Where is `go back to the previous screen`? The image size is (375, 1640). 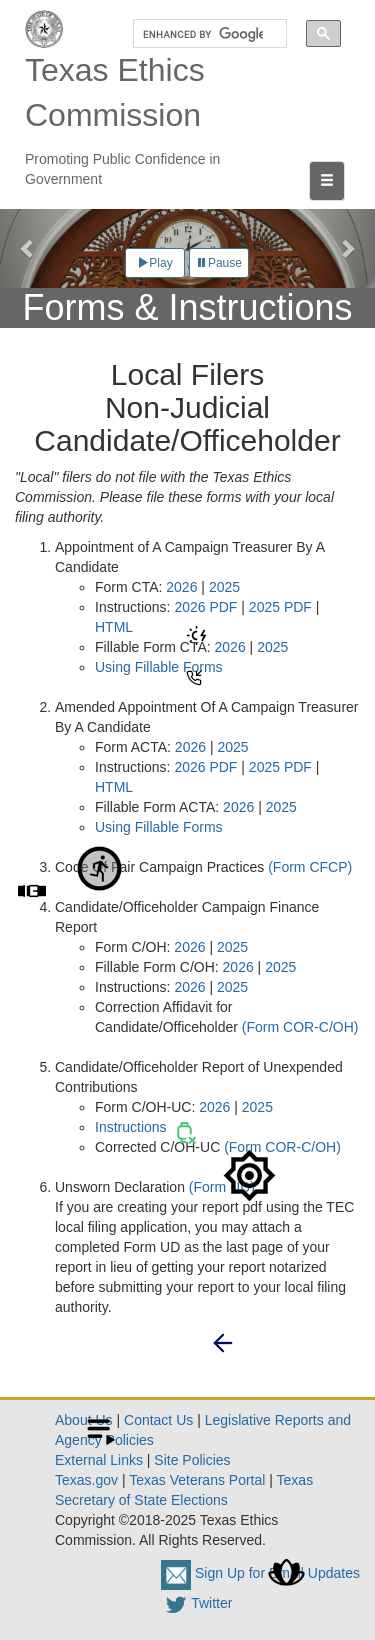 go back to the previous screen is located at coordinates (223, 1343).